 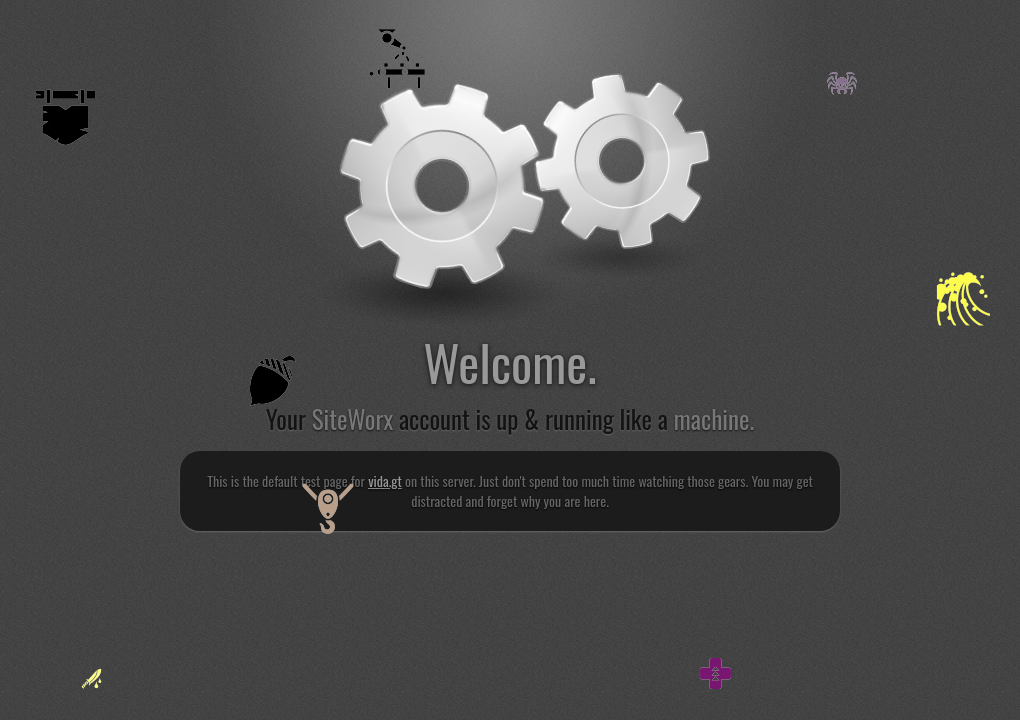 What do you see at coordinates (272, 381) in the screenshot?
I see `nature or forest-themed game category` at bounding box center [272, 381].